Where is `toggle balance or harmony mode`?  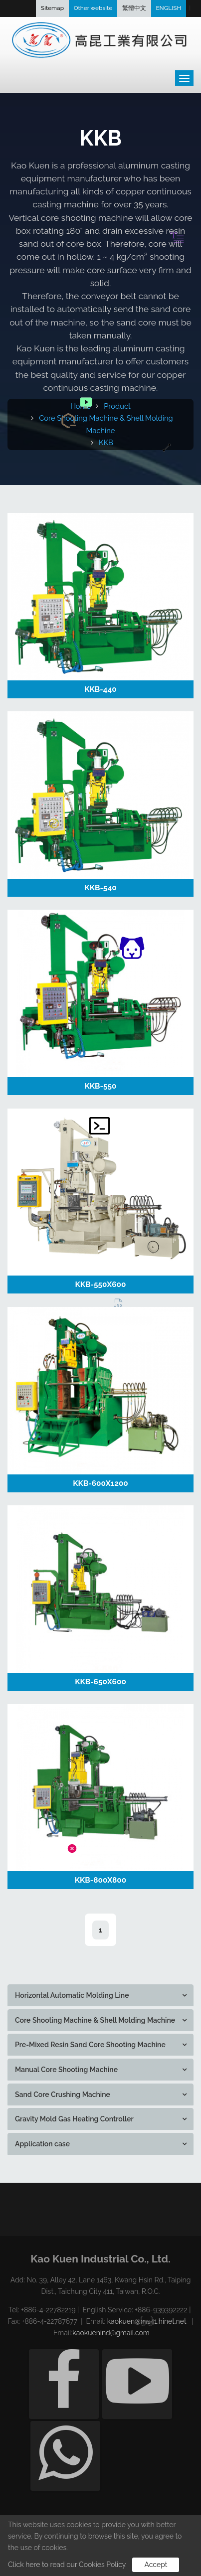 toggle balance or harmony mode is located at coordinates (54, 823).